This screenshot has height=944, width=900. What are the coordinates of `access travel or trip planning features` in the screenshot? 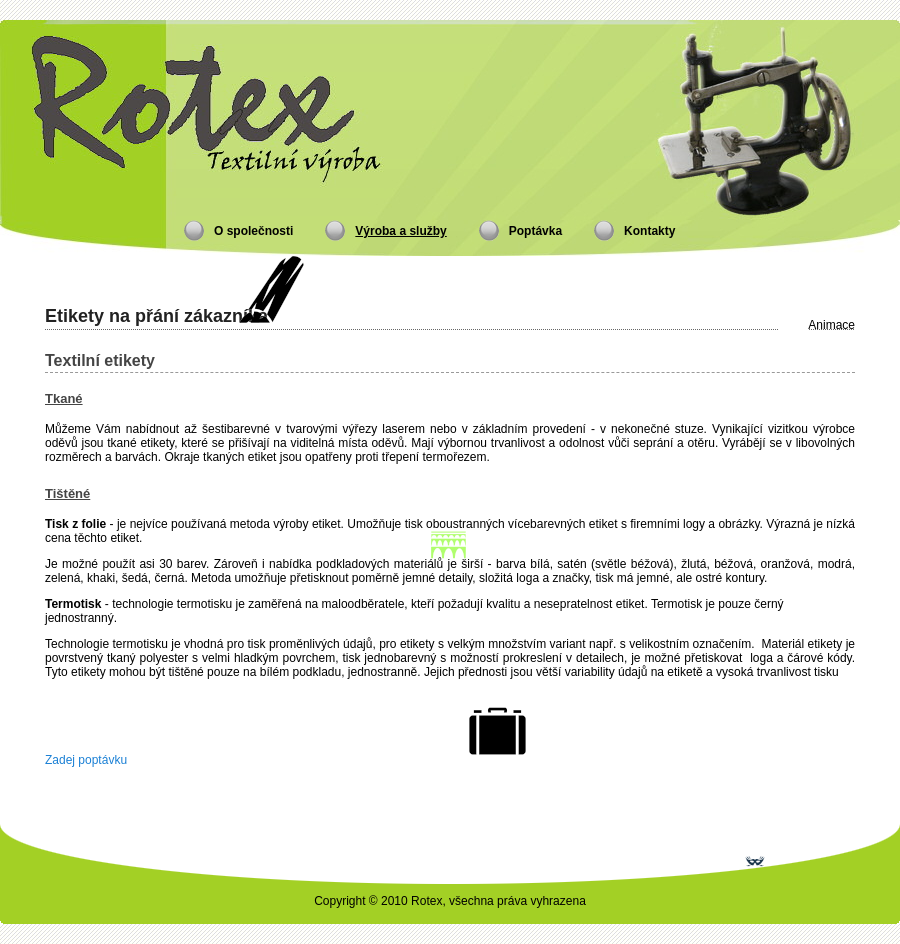 It's located at (497, 732).